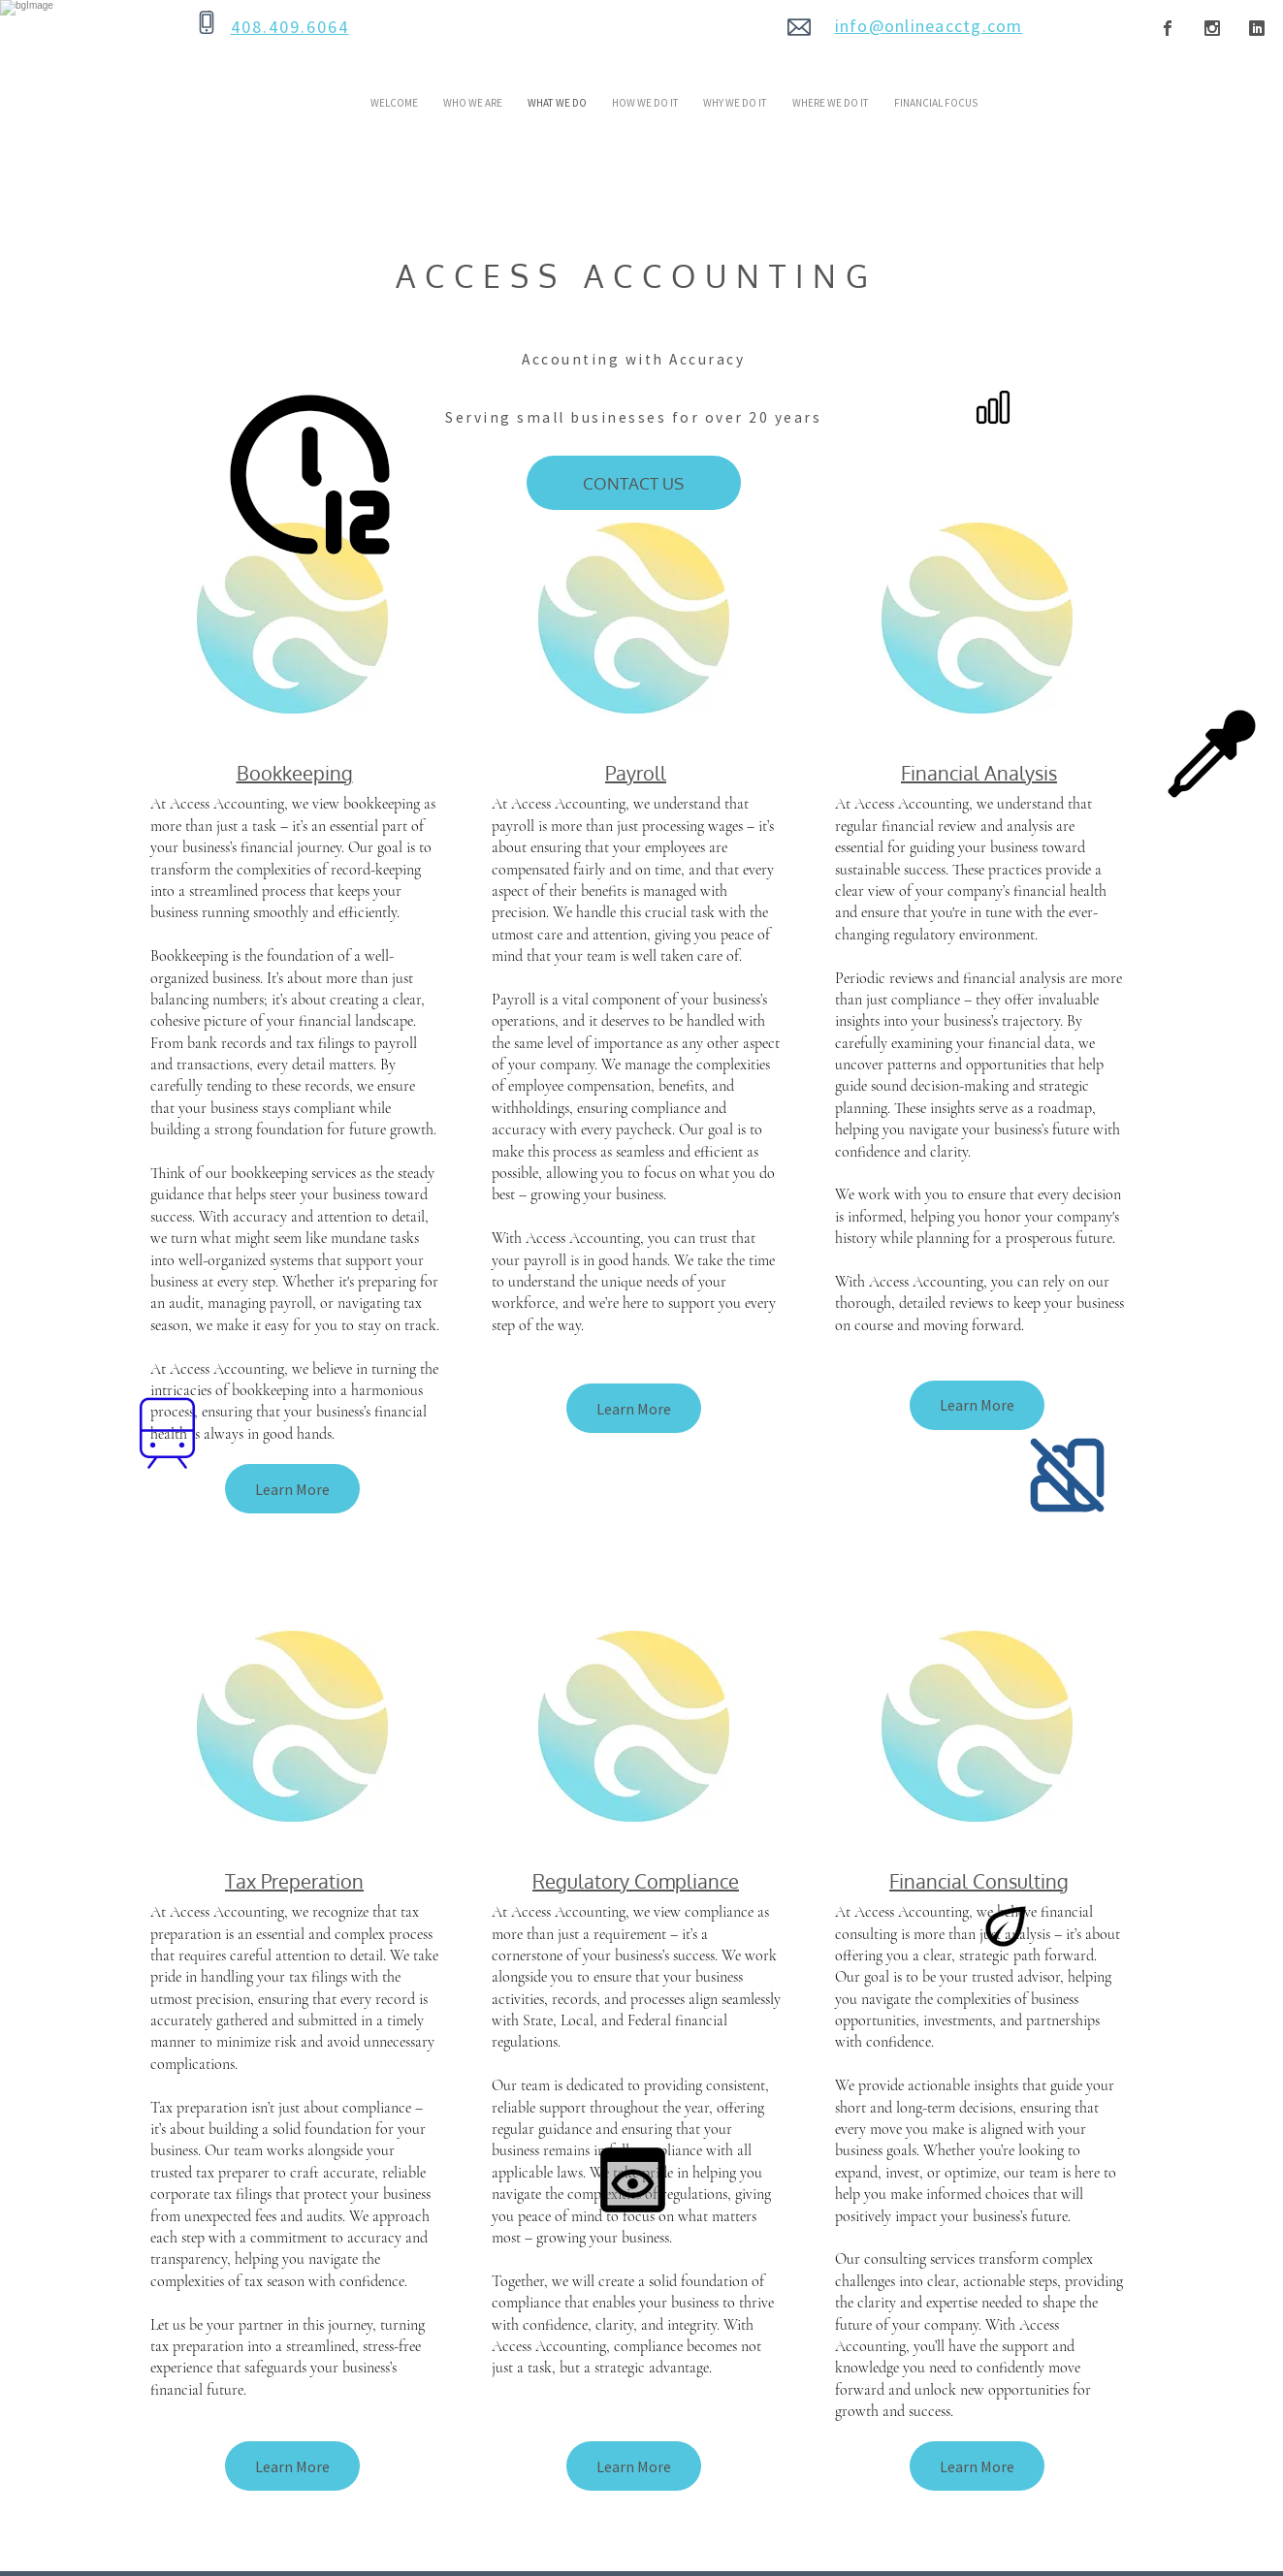 The width and height of the screenshot is (1283, 2576). Describe the element at coordinates (167, 1430) in the screenshot. I see `access train or rail transit options` at that location.